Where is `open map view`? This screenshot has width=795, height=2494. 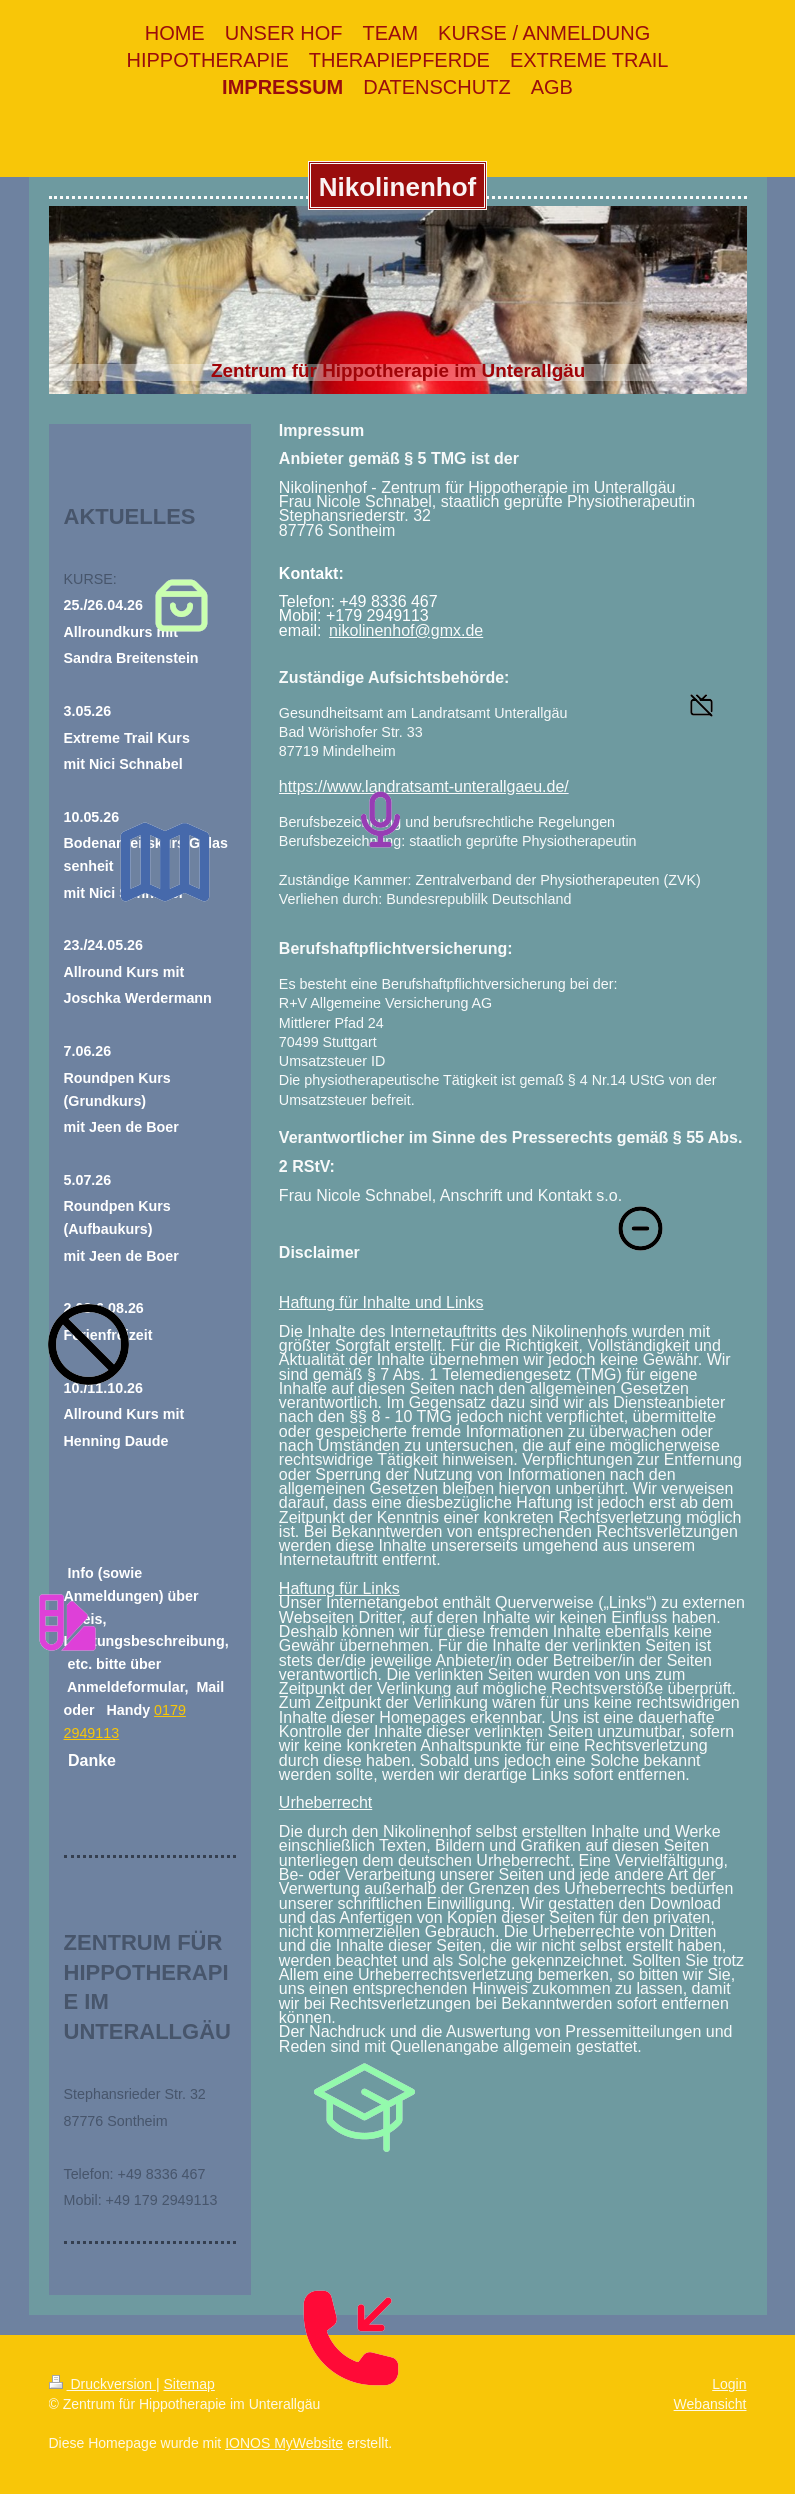
open map view is located at coordinates (165, 862).